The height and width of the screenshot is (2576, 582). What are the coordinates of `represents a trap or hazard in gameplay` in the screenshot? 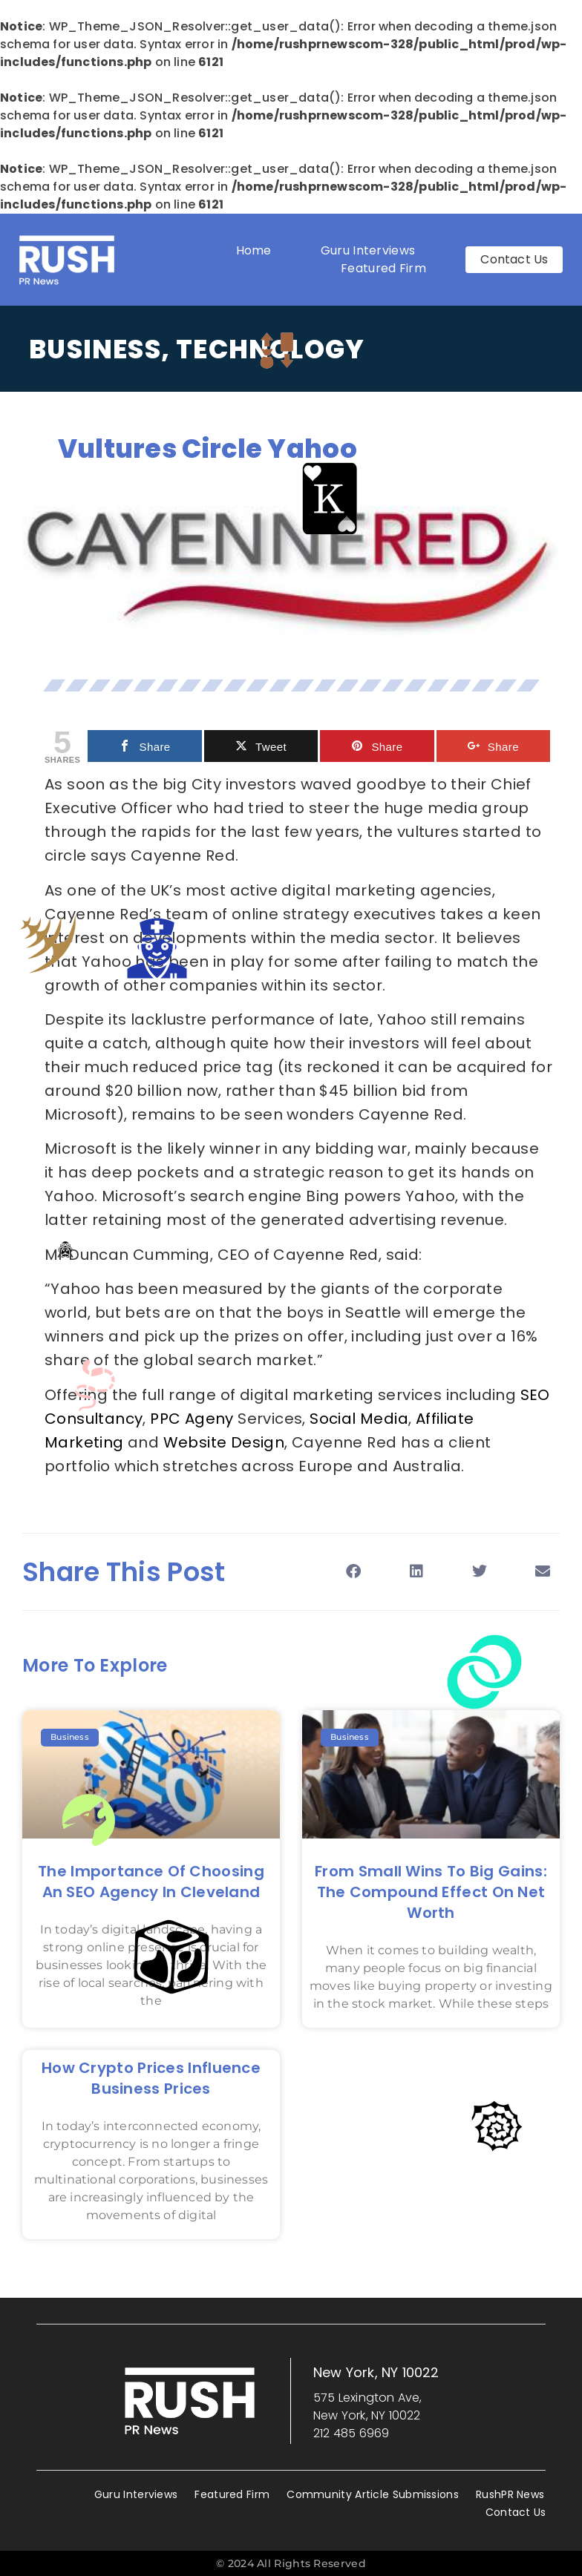 It's located at (497, 2126).